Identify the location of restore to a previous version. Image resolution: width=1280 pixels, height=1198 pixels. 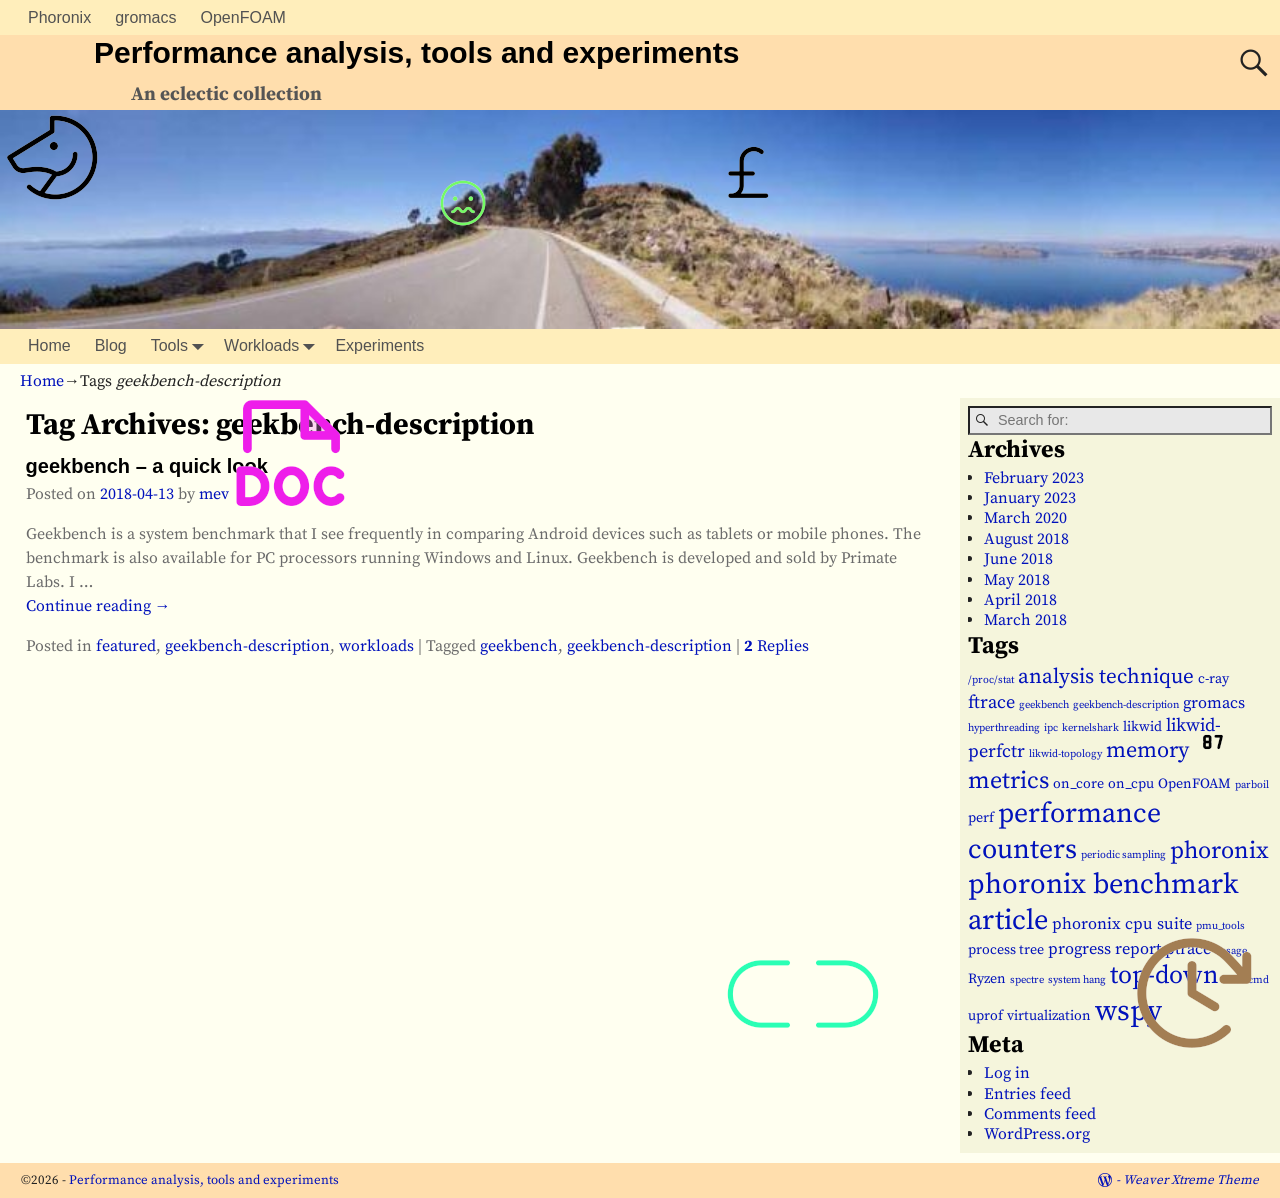
(1192, 993).